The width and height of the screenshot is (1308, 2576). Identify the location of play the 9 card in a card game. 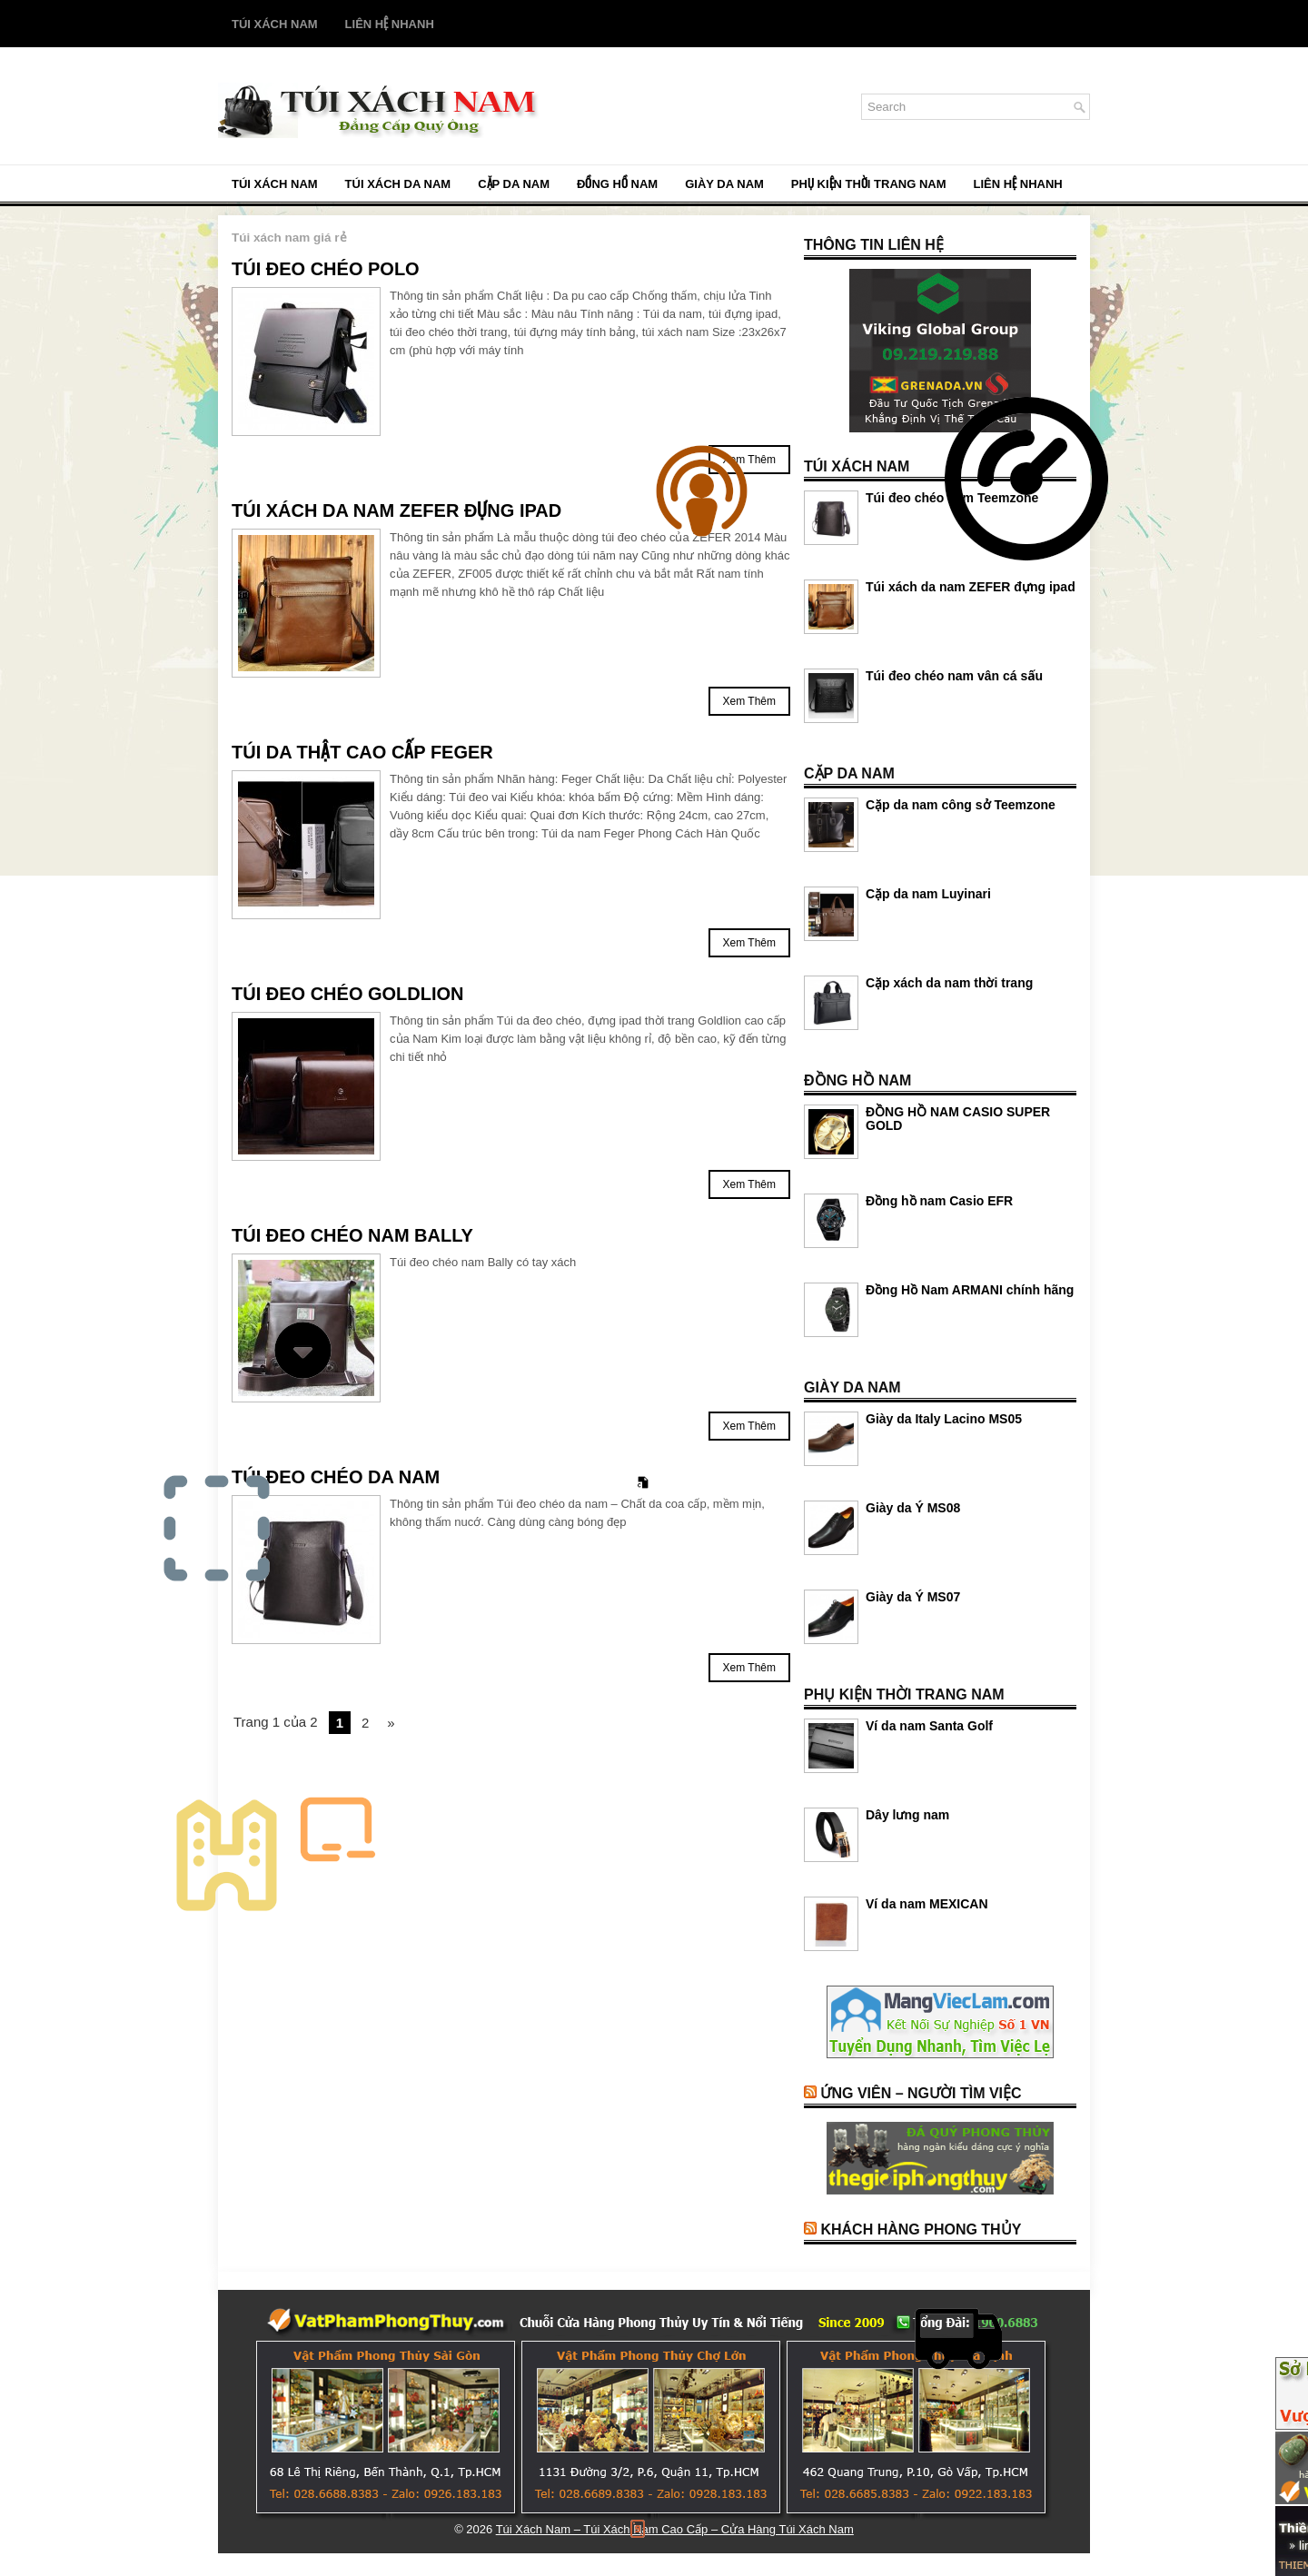
(638, 2529).